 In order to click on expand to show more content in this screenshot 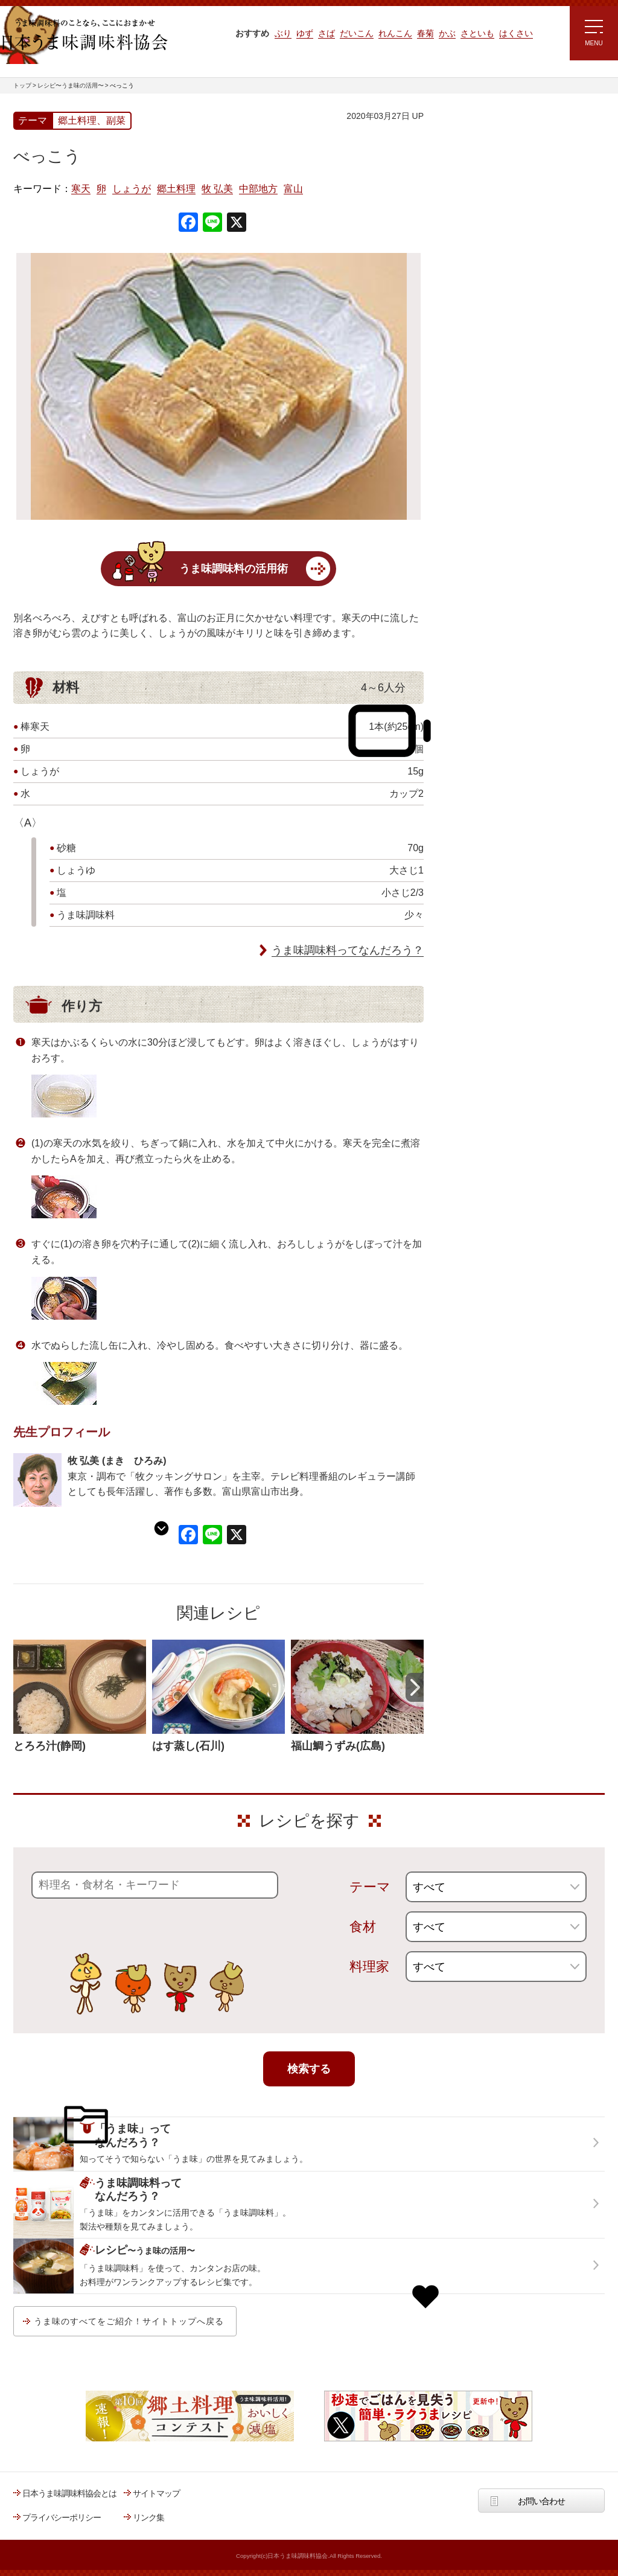, I will do `click(161, 1528)`.